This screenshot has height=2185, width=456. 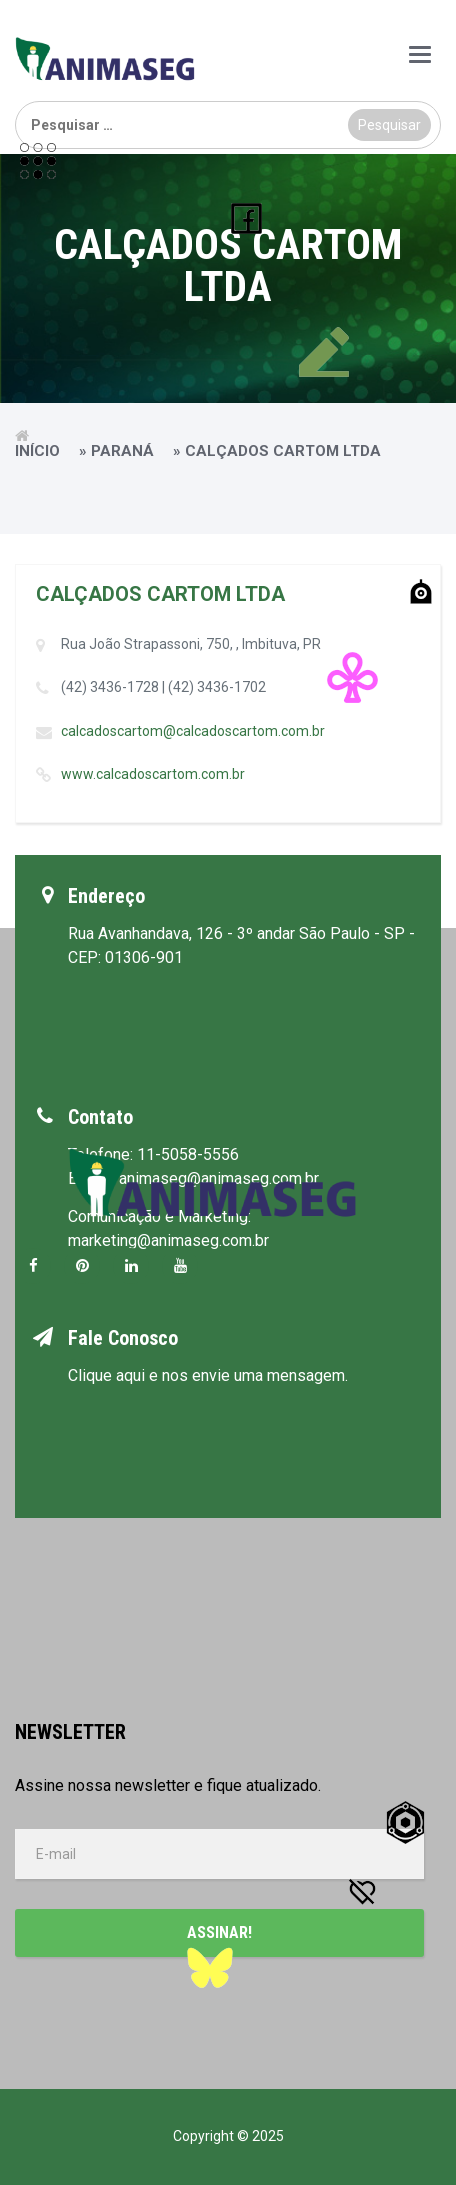 I want to click on connect with Facebook, so click(x=246, y=218).